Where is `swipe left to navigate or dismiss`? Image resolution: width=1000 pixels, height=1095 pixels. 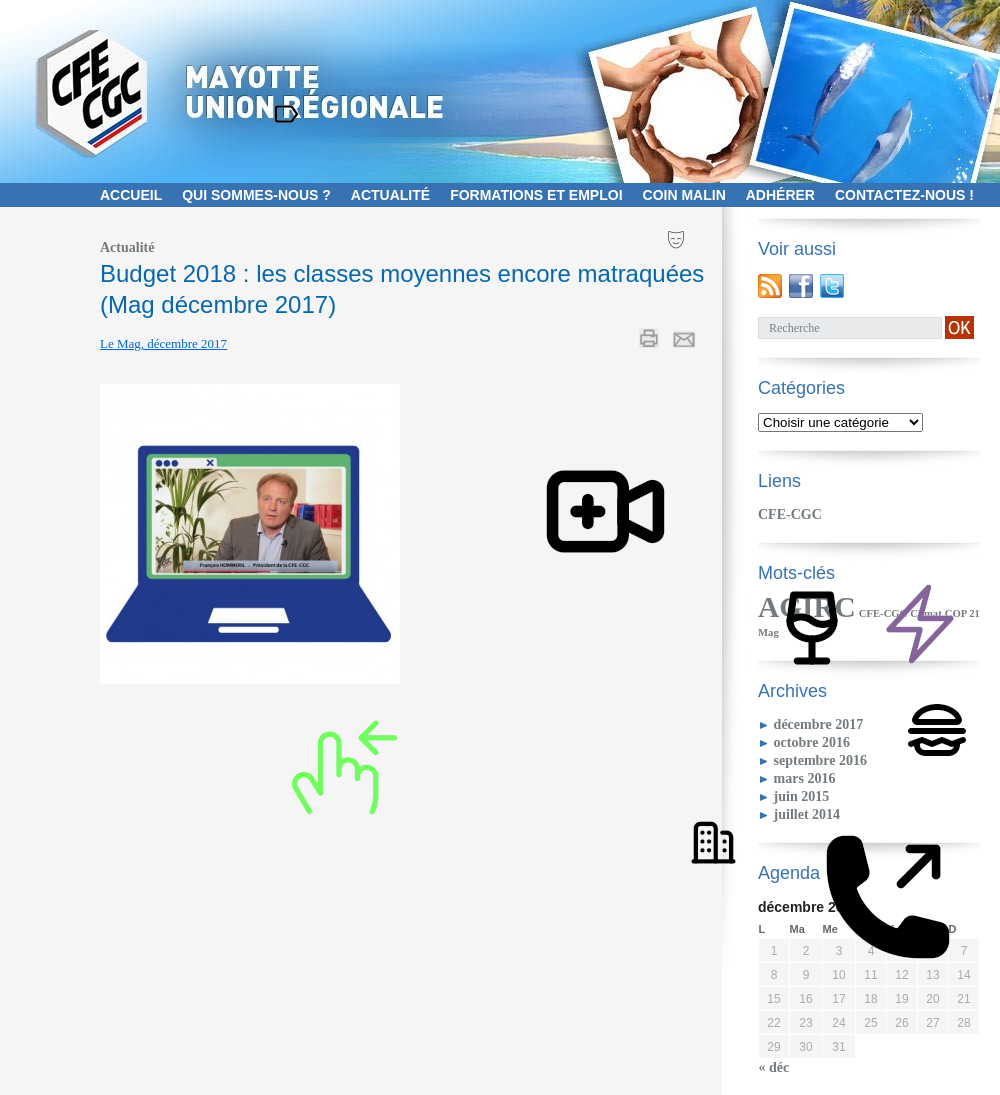 swipe left to navigate or dismiss is located at coordinates (339, 771).